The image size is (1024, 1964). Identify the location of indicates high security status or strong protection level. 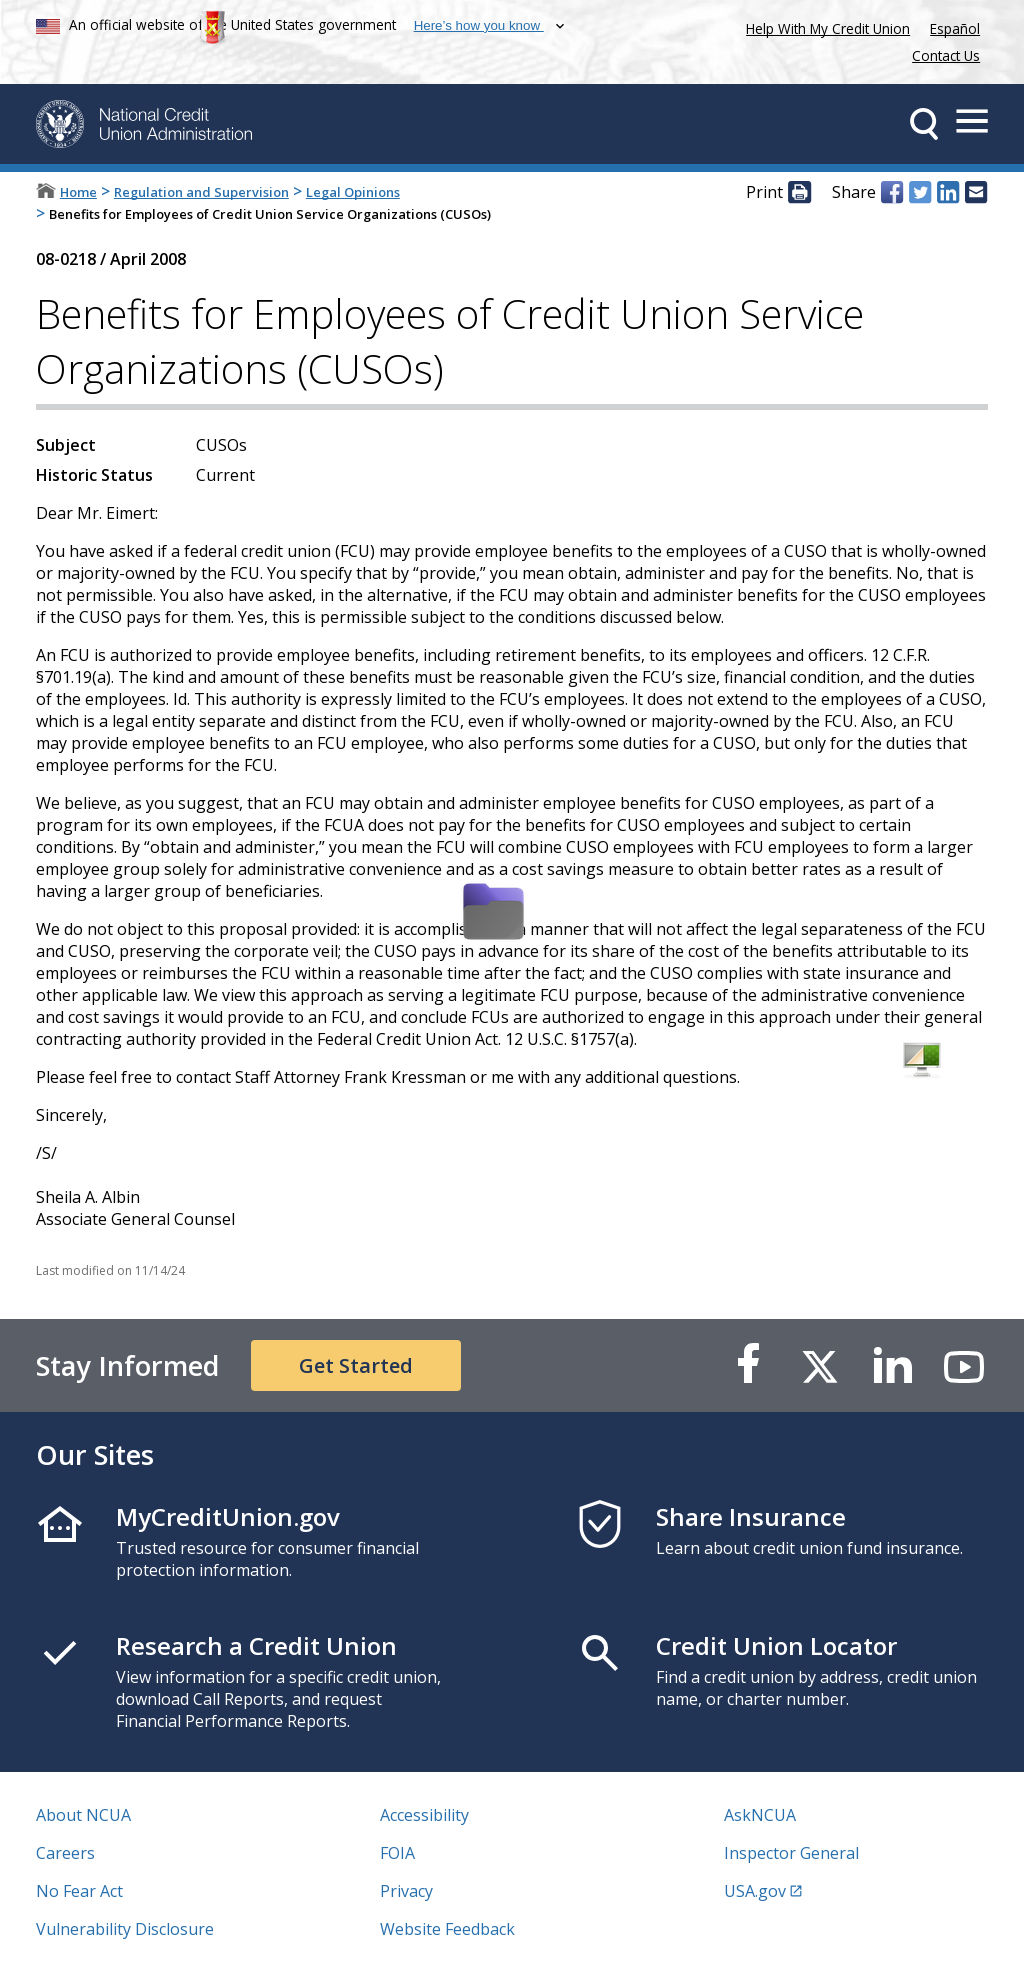
(212, 27).